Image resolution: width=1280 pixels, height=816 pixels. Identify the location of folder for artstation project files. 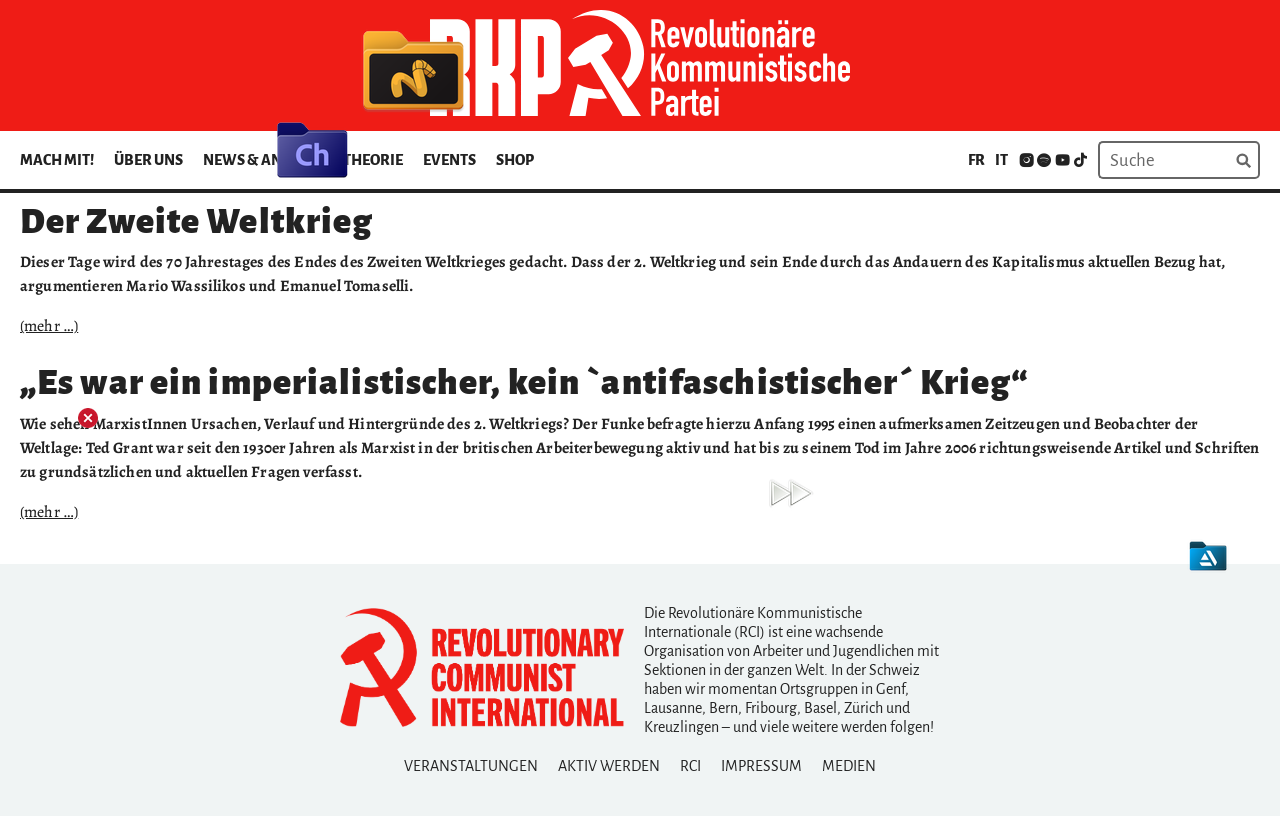
(1208, 557).